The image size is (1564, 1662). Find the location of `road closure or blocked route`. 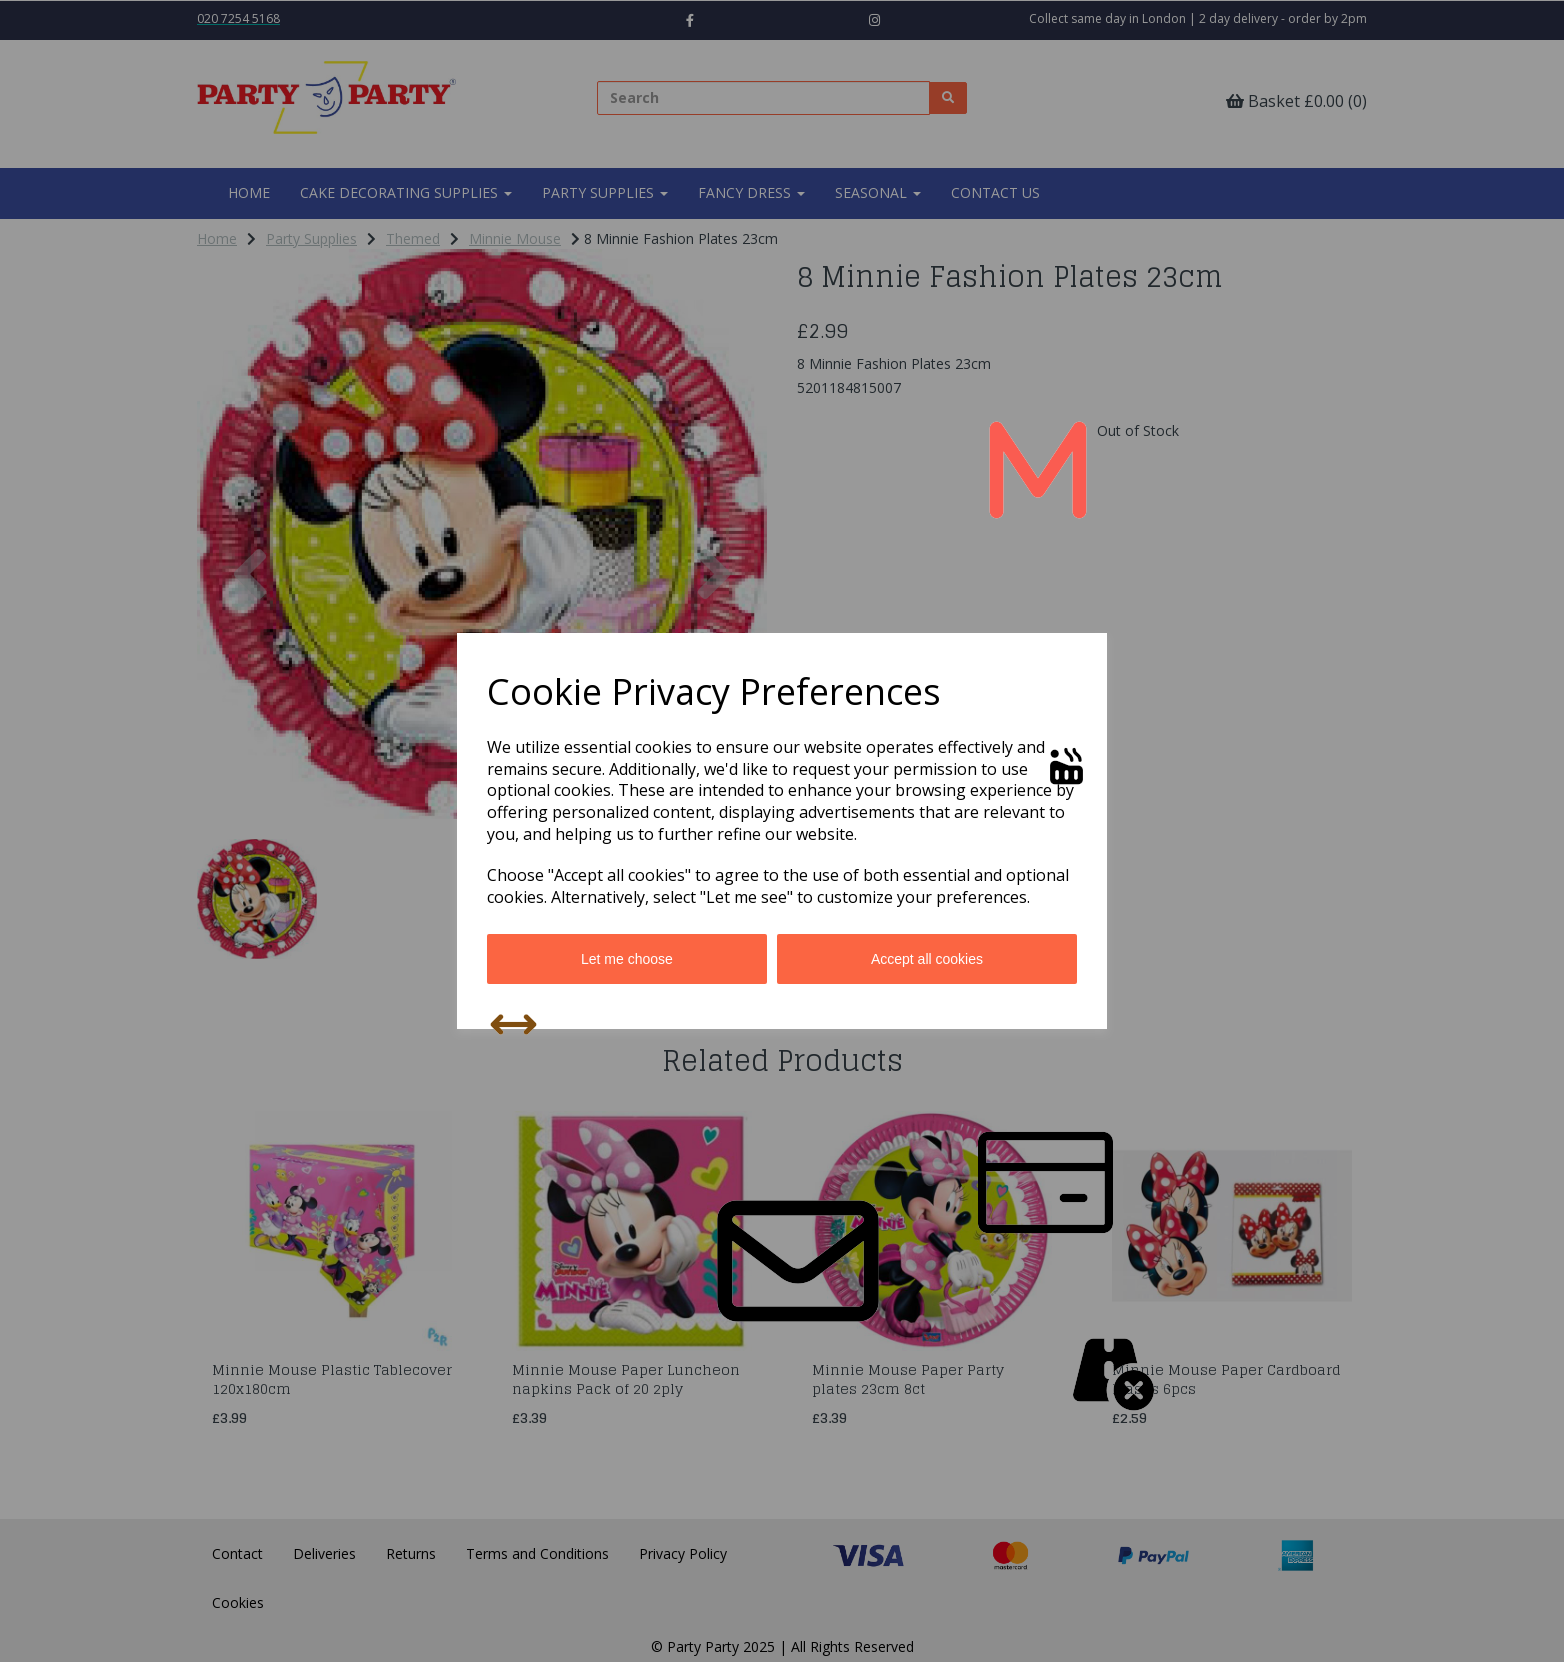

road closure or blocked route is located at coordinates (1109, 1370).